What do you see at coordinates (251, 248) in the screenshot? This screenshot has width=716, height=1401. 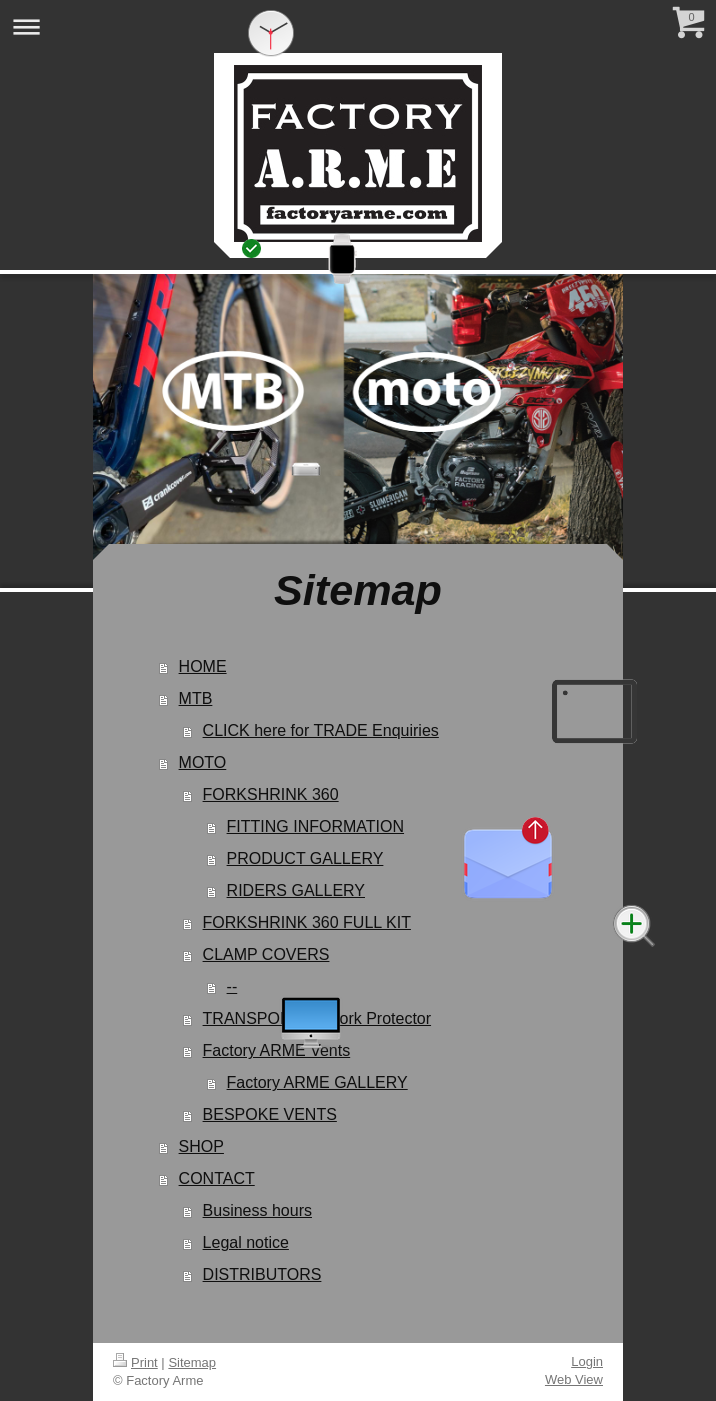 I see `confirm or apply changes` at bounding box center [251, 248].